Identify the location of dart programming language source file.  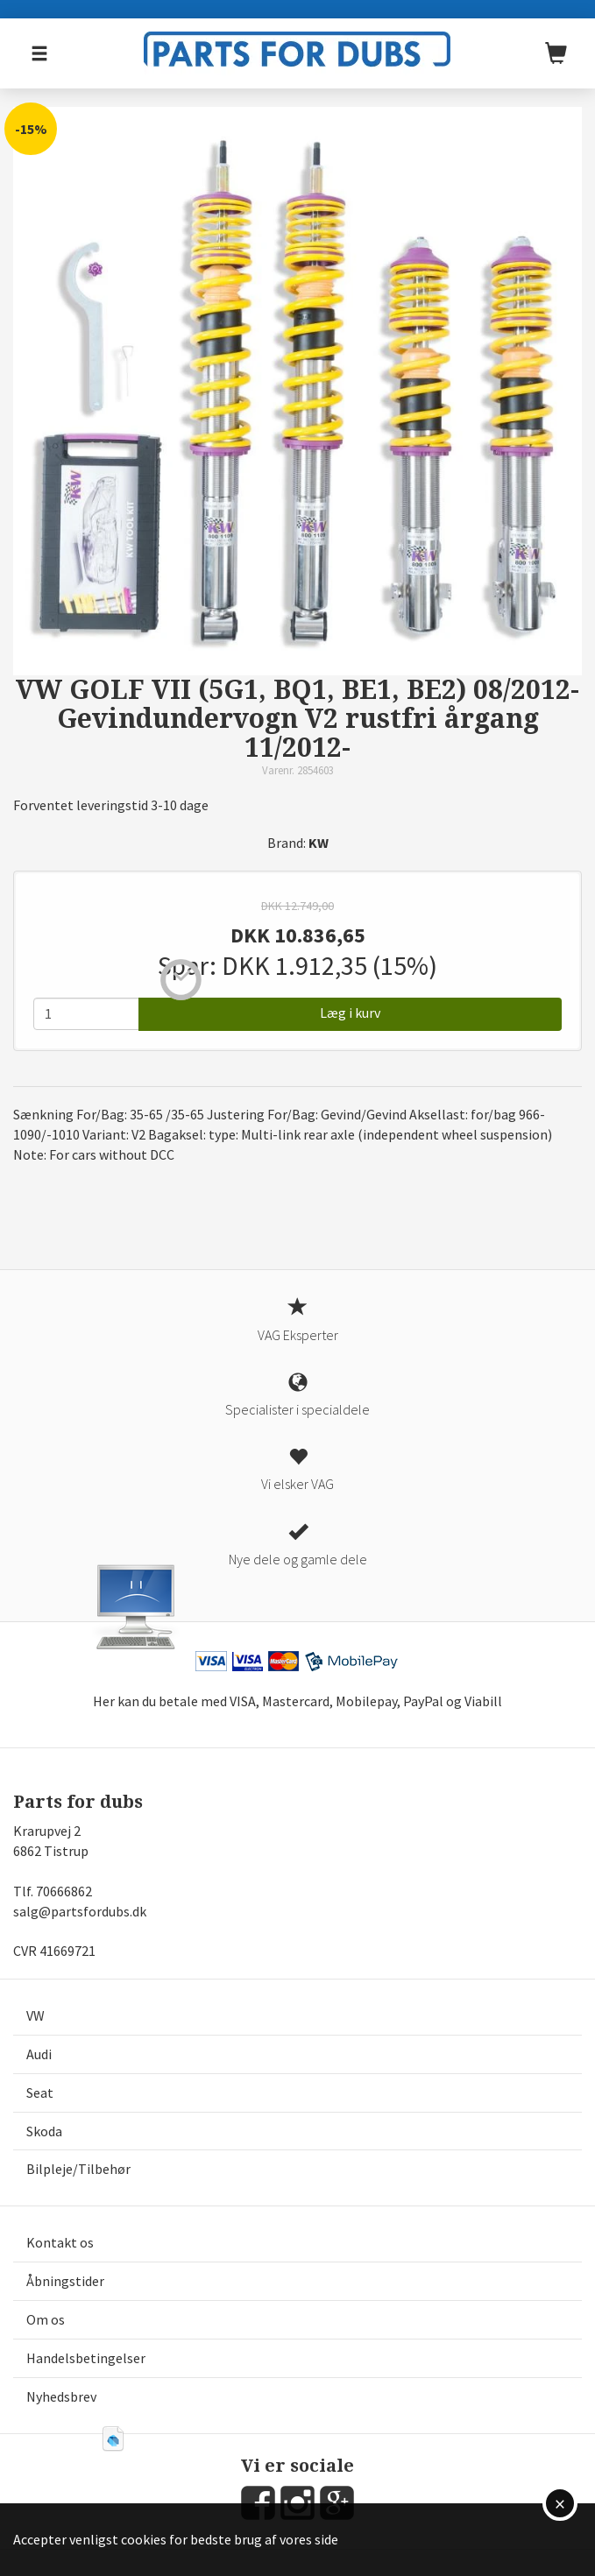
(113, 2438).